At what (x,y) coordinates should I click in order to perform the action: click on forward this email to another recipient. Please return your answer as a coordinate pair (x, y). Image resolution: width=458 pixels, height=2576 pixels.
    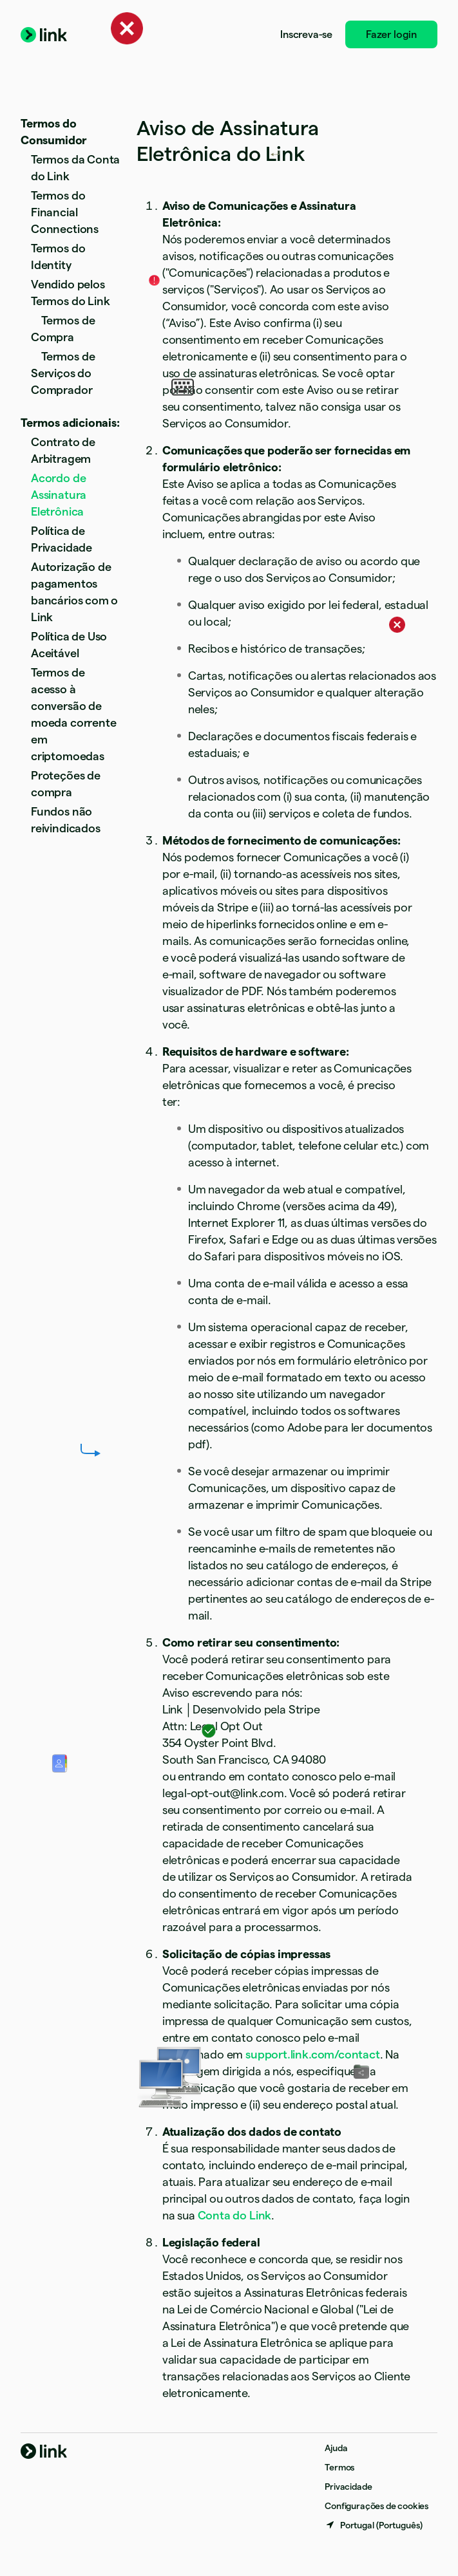
    Looking at the image, I should click on (91, 1449).